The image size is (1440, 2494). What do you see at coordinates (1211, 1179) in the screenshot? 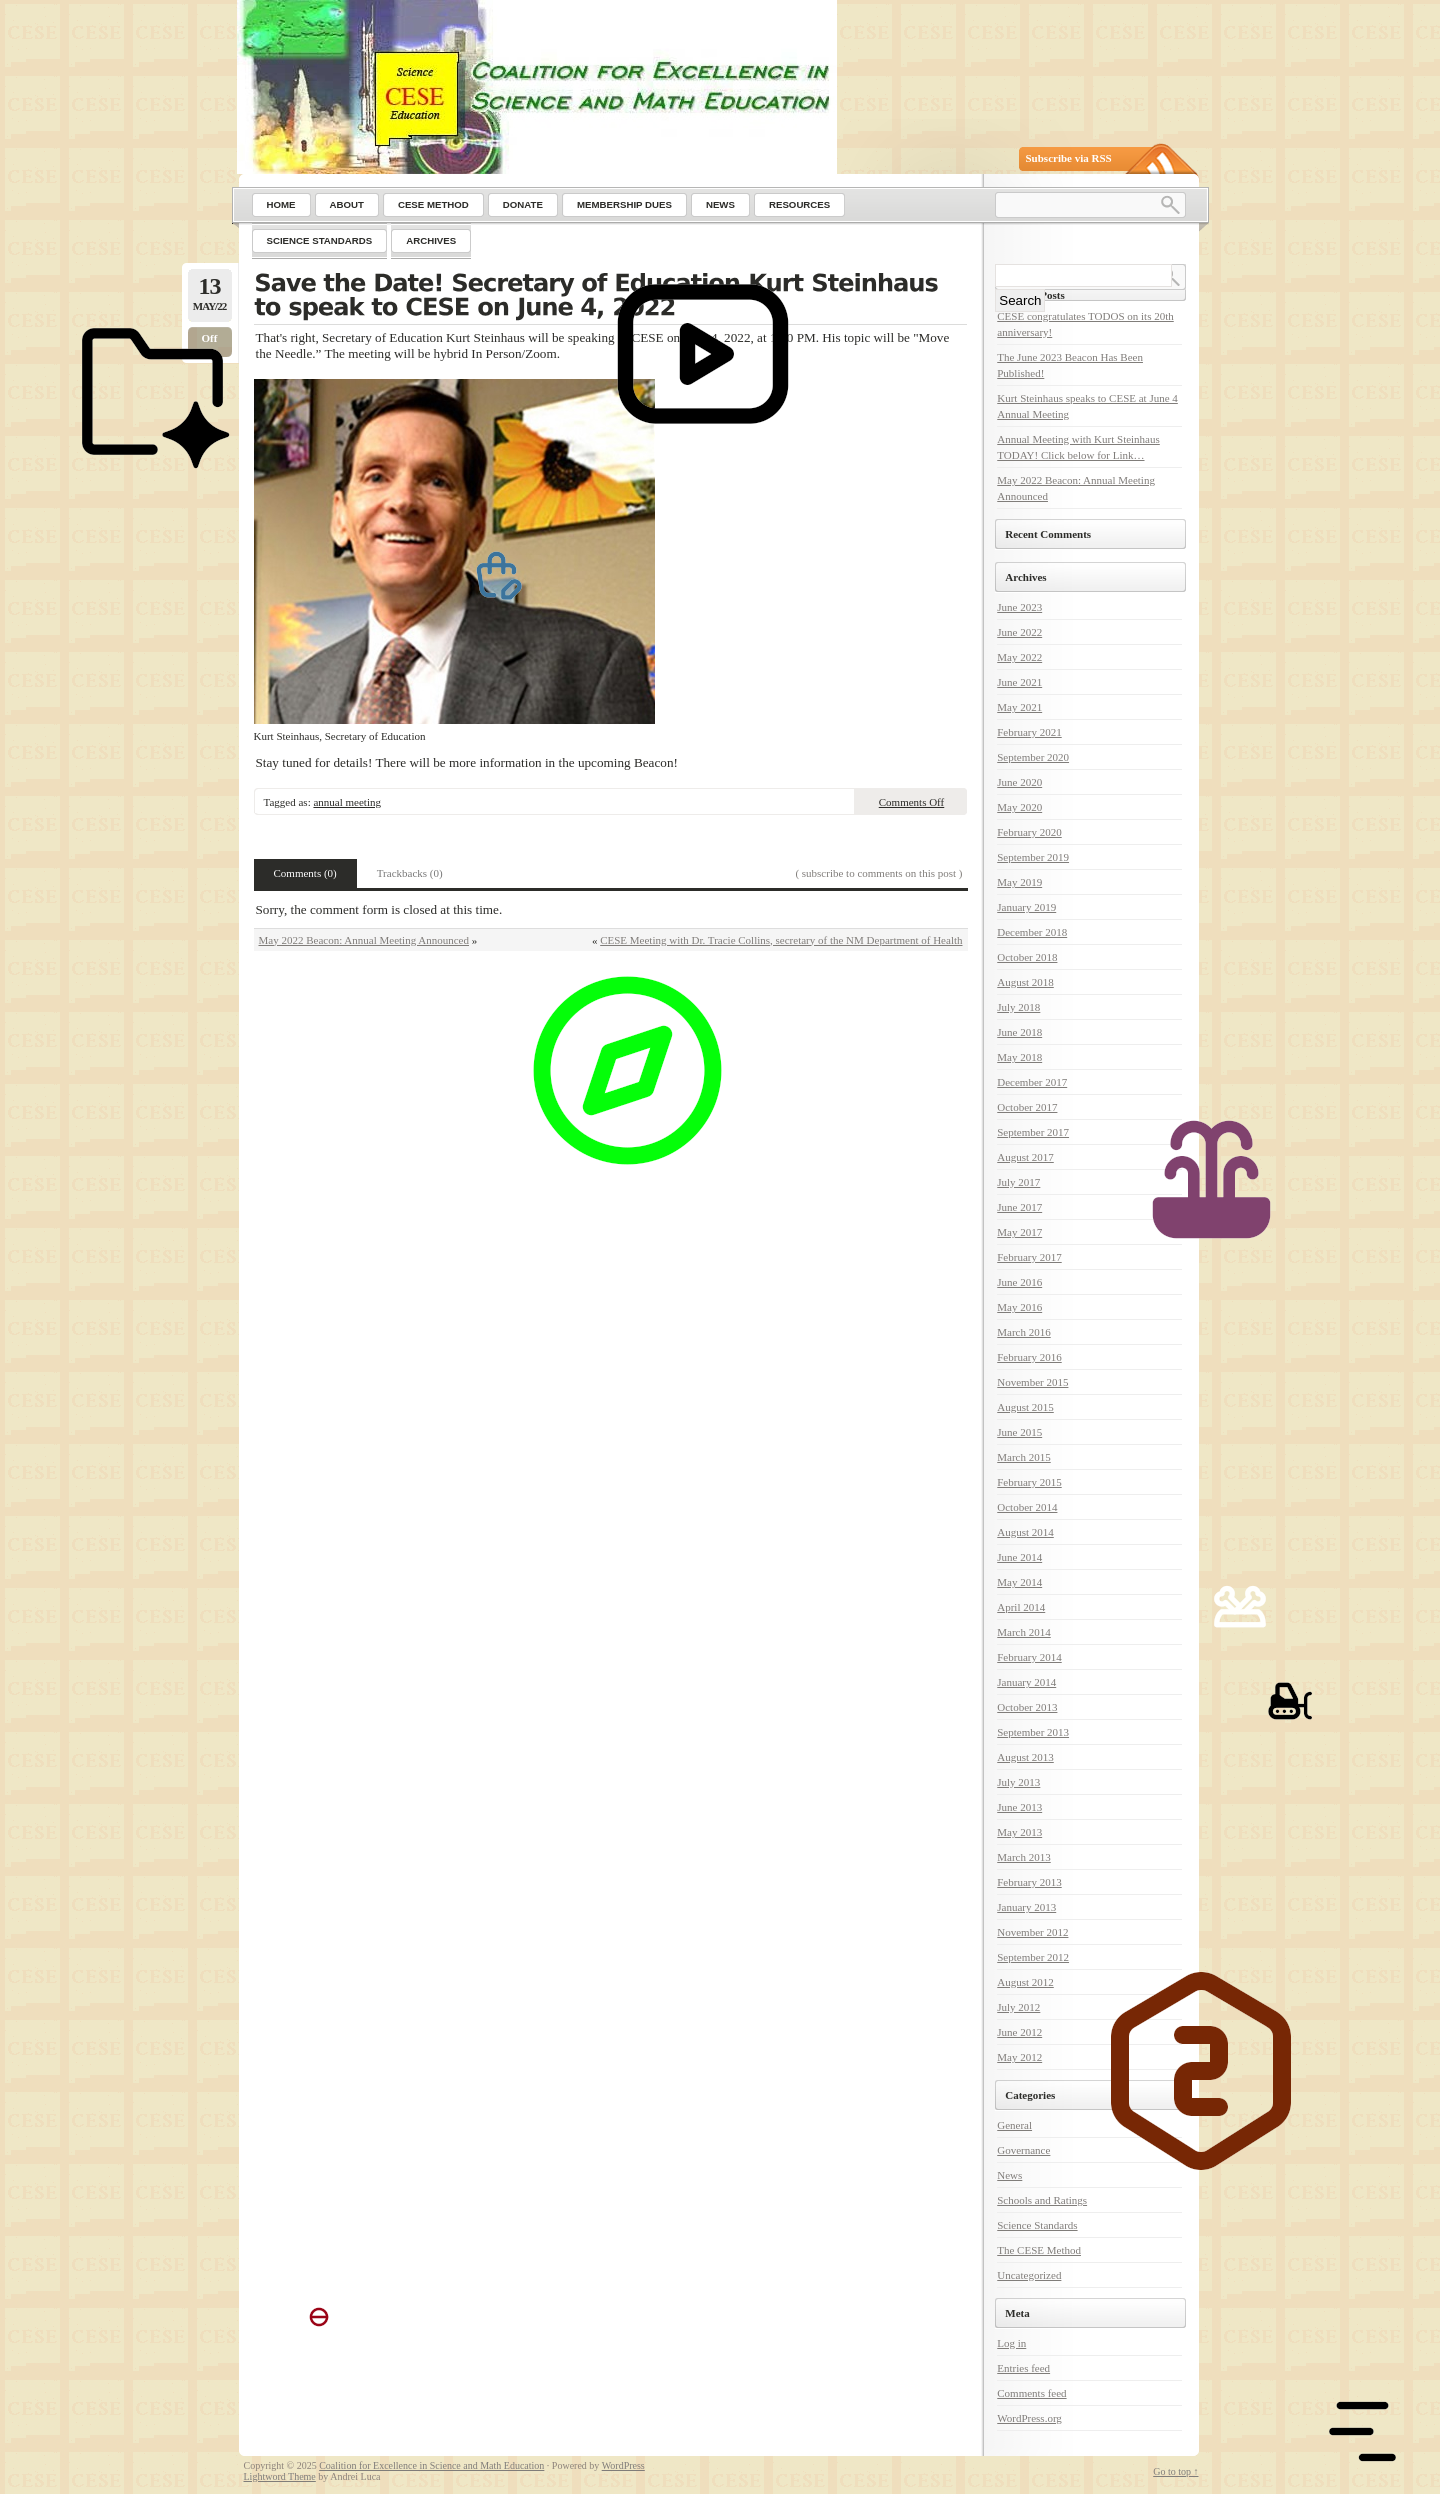
I see `view nearby fountains or water features` at bounding box center [1211, 1179].